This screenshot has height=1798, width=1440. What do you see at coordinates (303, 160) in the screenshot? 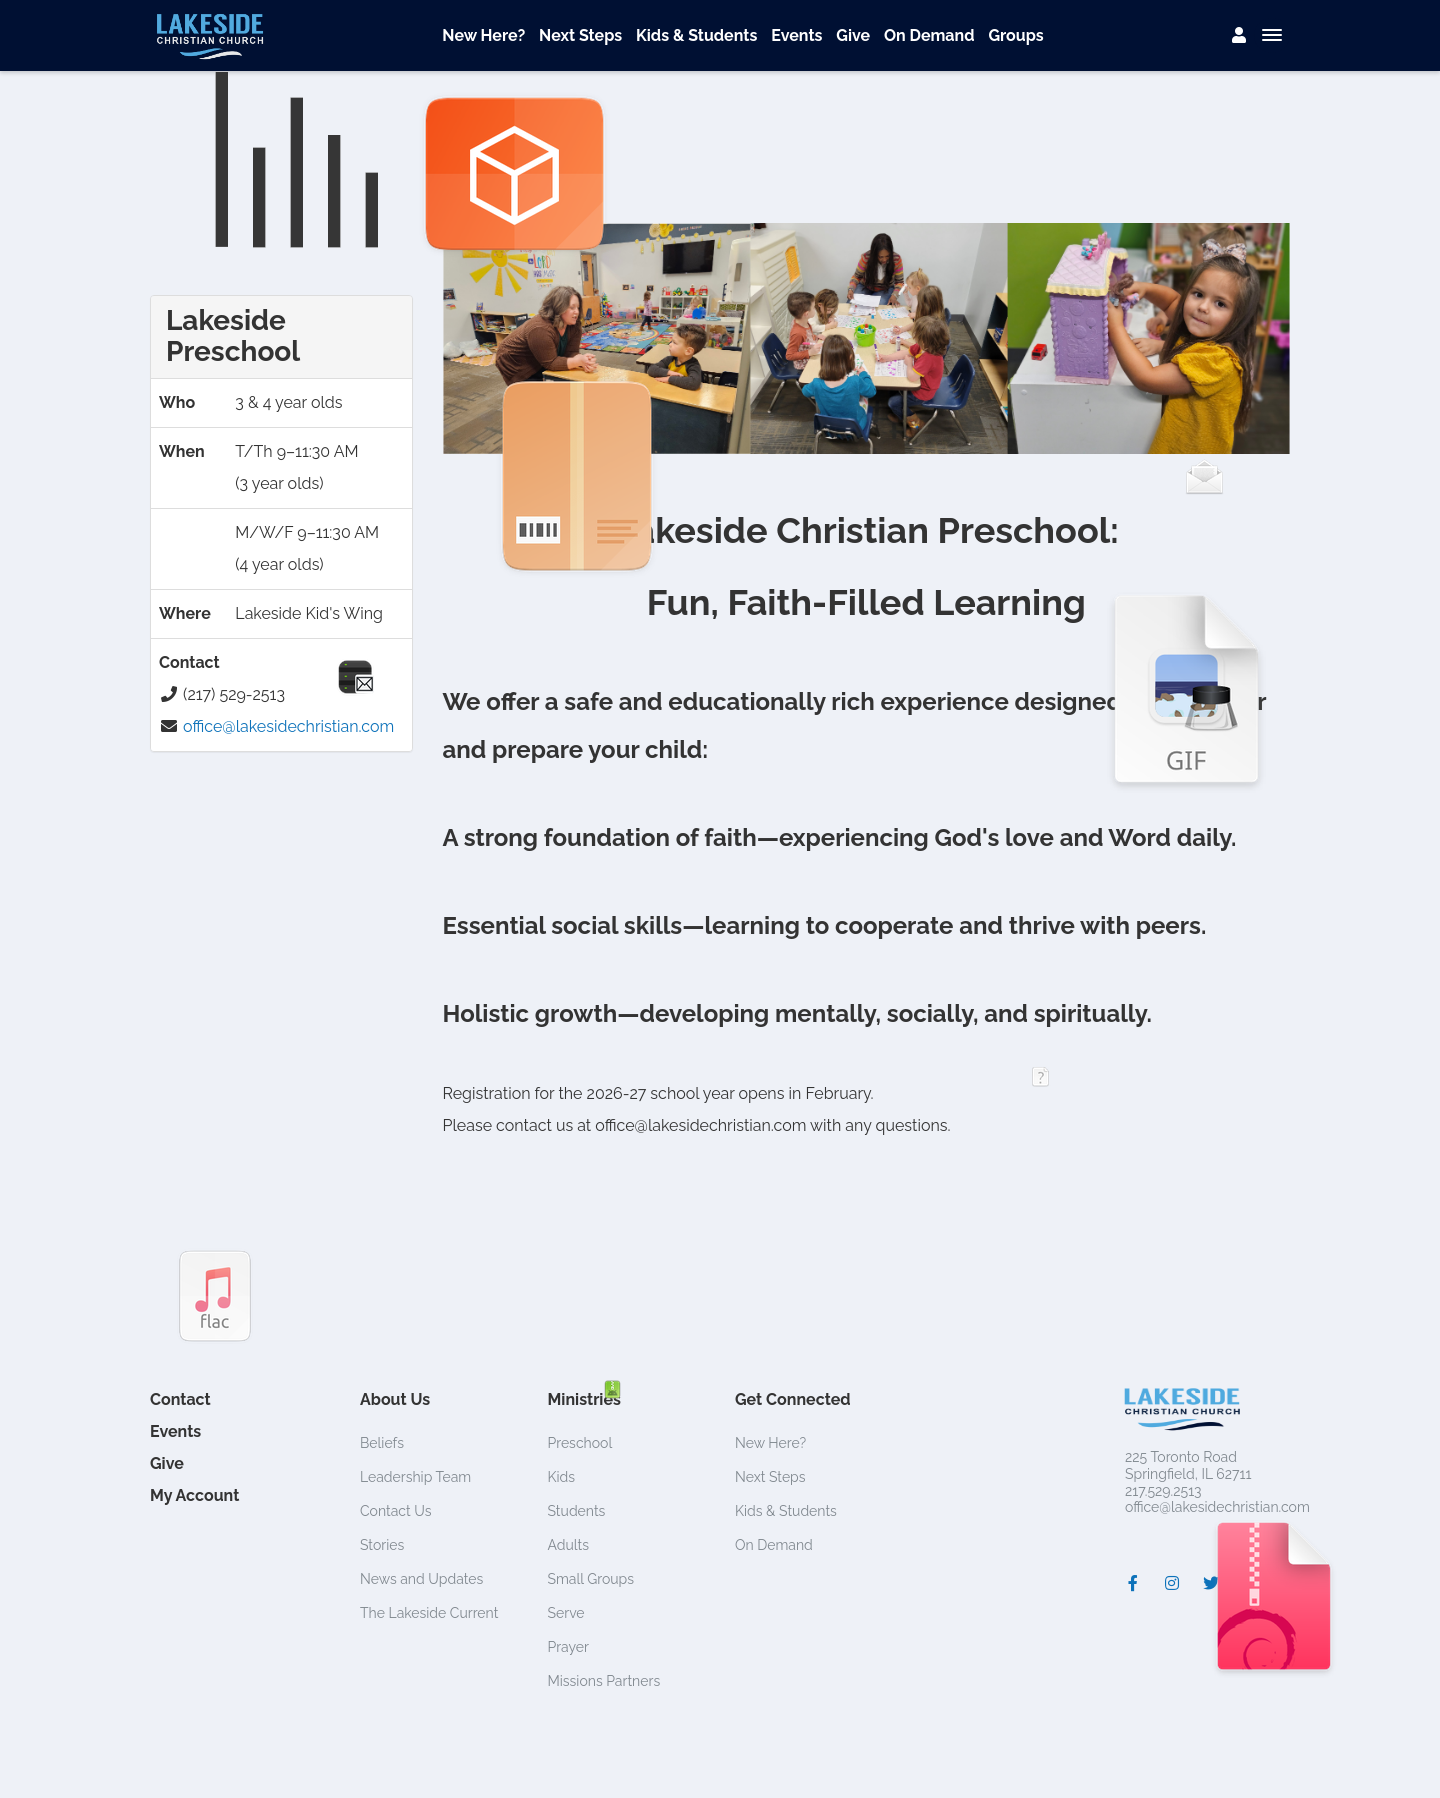
I see `adjust audio equalizer settings` at bounding box center [303, 160].